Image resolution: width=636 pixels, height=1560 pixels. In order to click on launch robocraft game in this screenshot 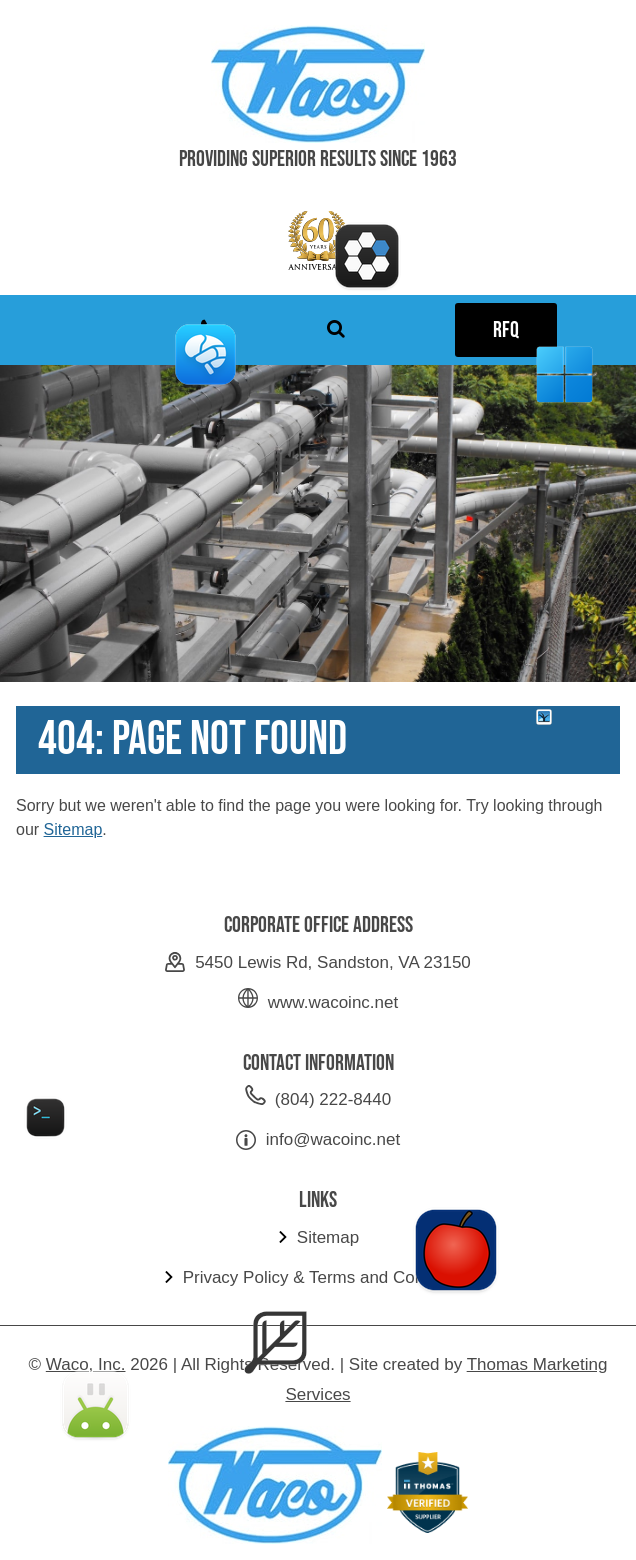, I will do `click(367, 256)`.